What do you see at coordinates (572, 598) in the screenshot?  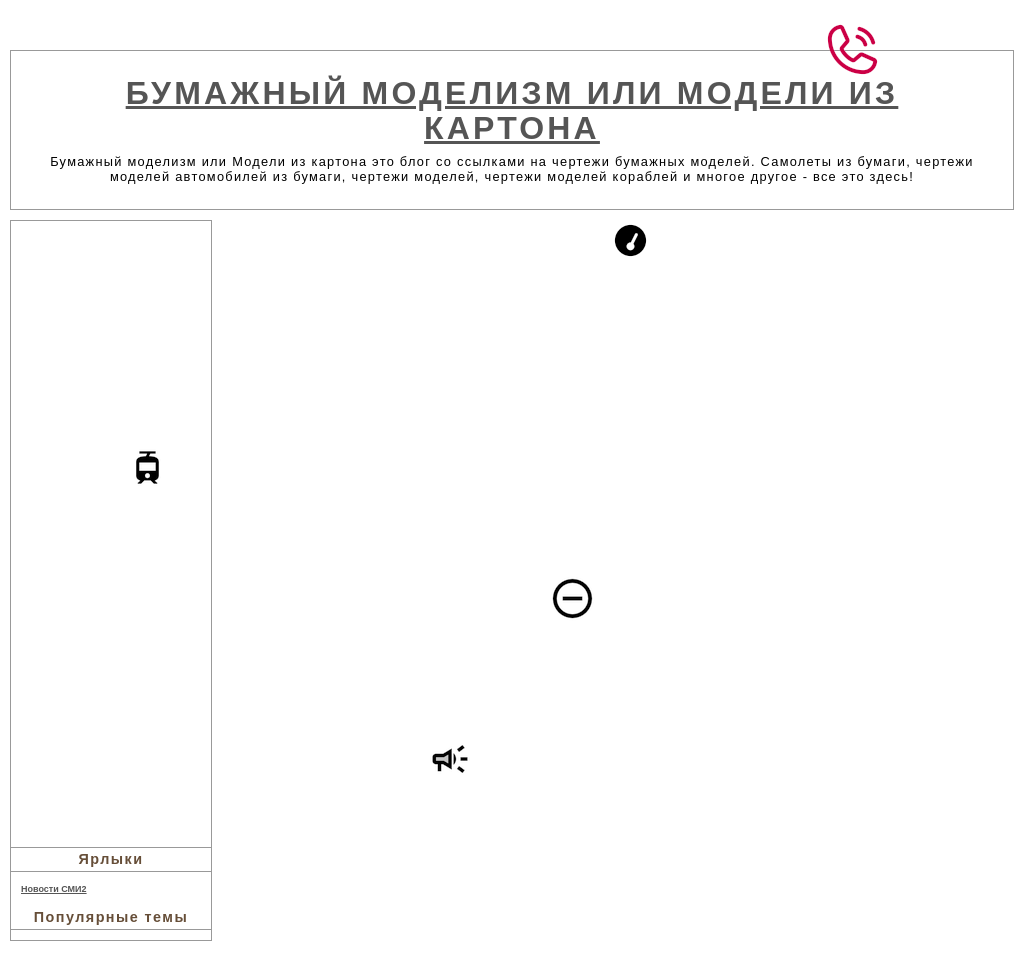 I see `enable do not disturb mode` at bounding box center [572, 598].